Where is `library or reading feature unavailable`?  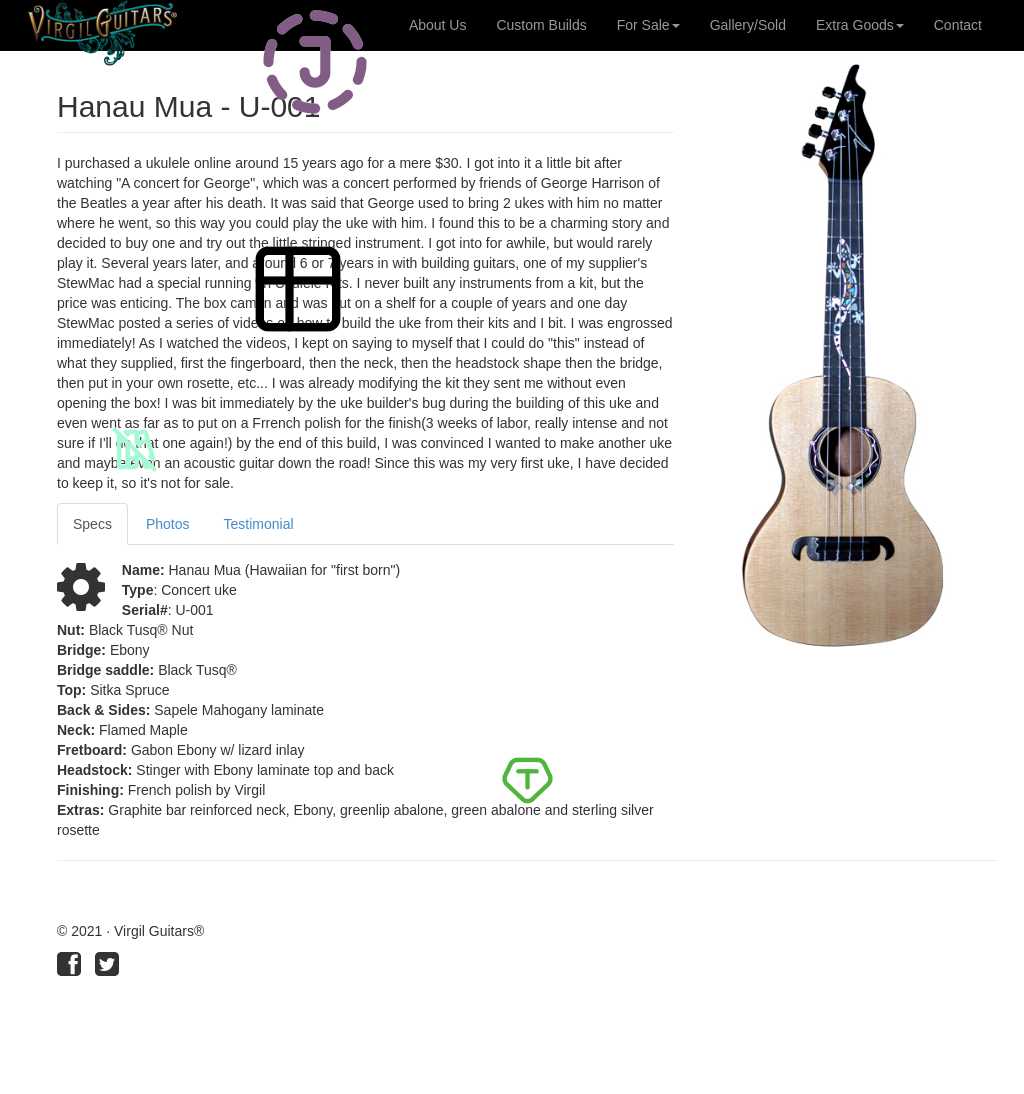
library or reading feature unavailable is located at coordinates (134, 449).